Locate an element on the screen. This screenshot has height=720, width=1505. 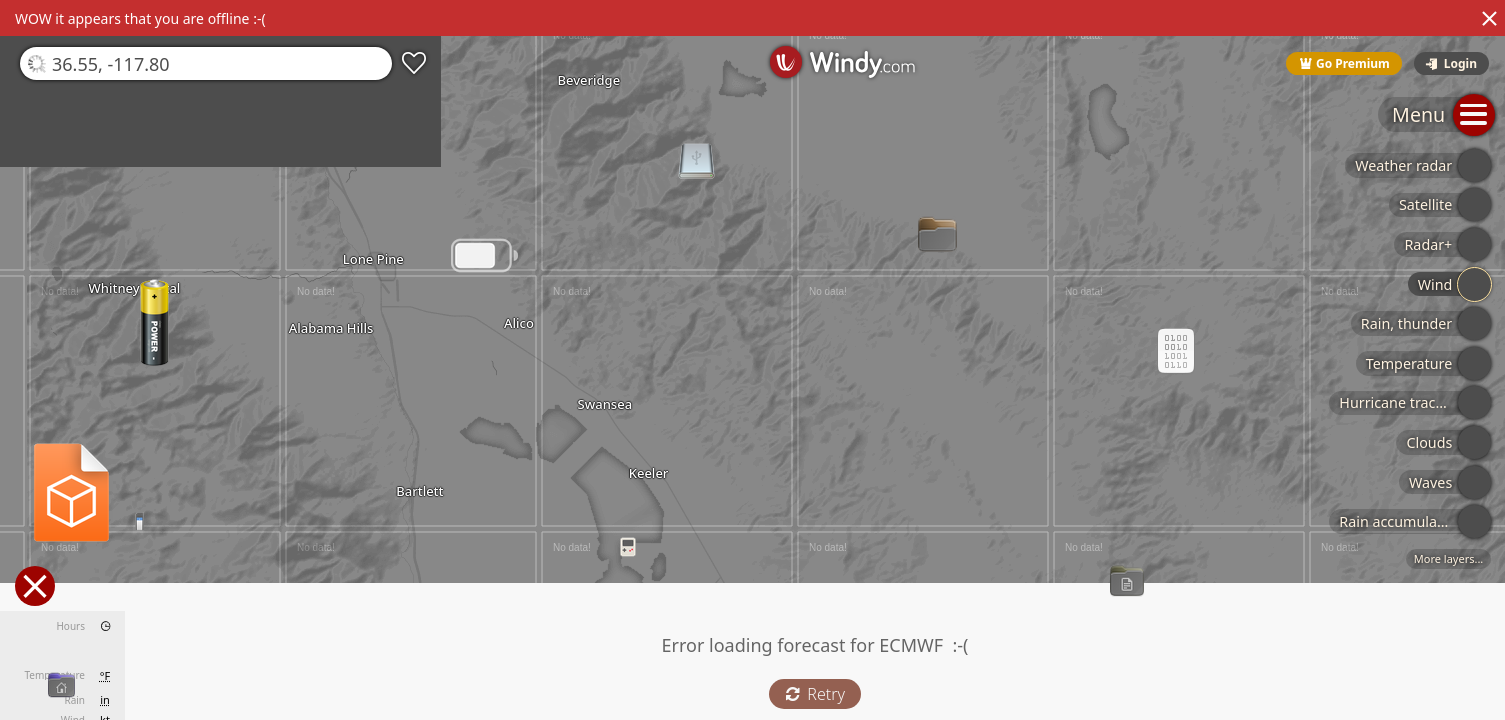
access memory stick or removable storage is located at coordinates (139, 521).